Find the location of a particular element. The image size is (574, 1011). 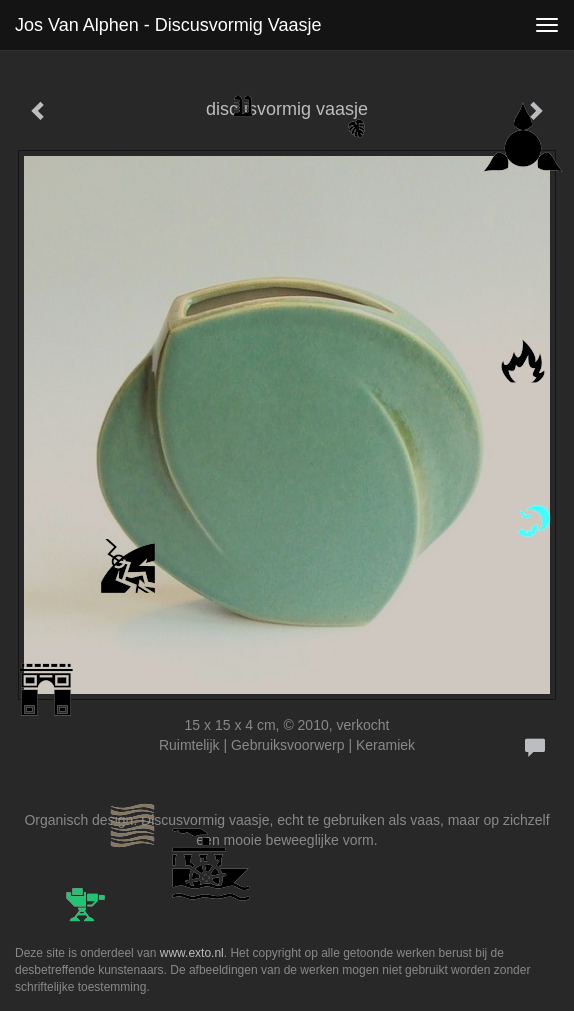

view Paris landmarks or points of interest is located at coordinates (46, 685).